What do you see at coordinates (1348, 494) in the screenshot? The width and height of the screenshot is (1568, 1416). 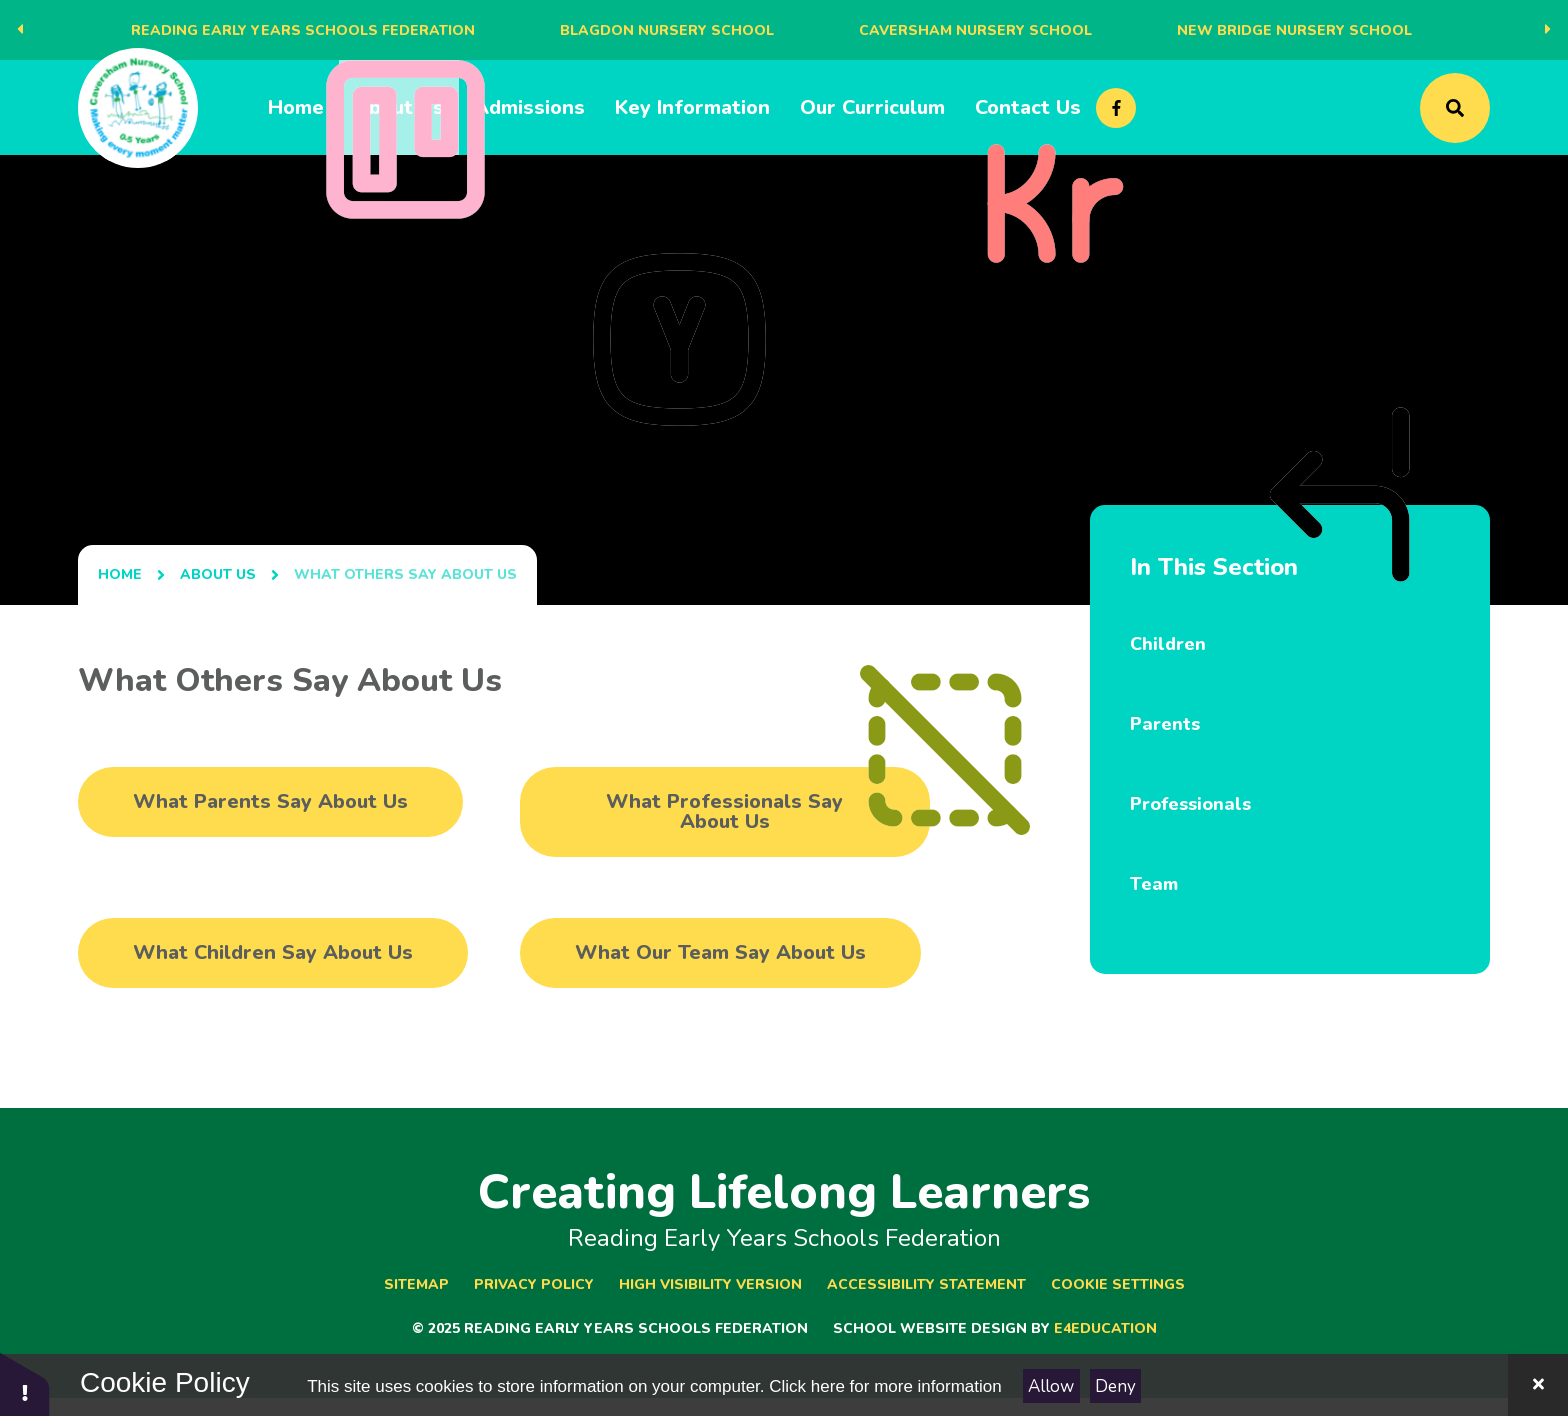 I see `take the next left turn` at bounding box center [1348, 494].